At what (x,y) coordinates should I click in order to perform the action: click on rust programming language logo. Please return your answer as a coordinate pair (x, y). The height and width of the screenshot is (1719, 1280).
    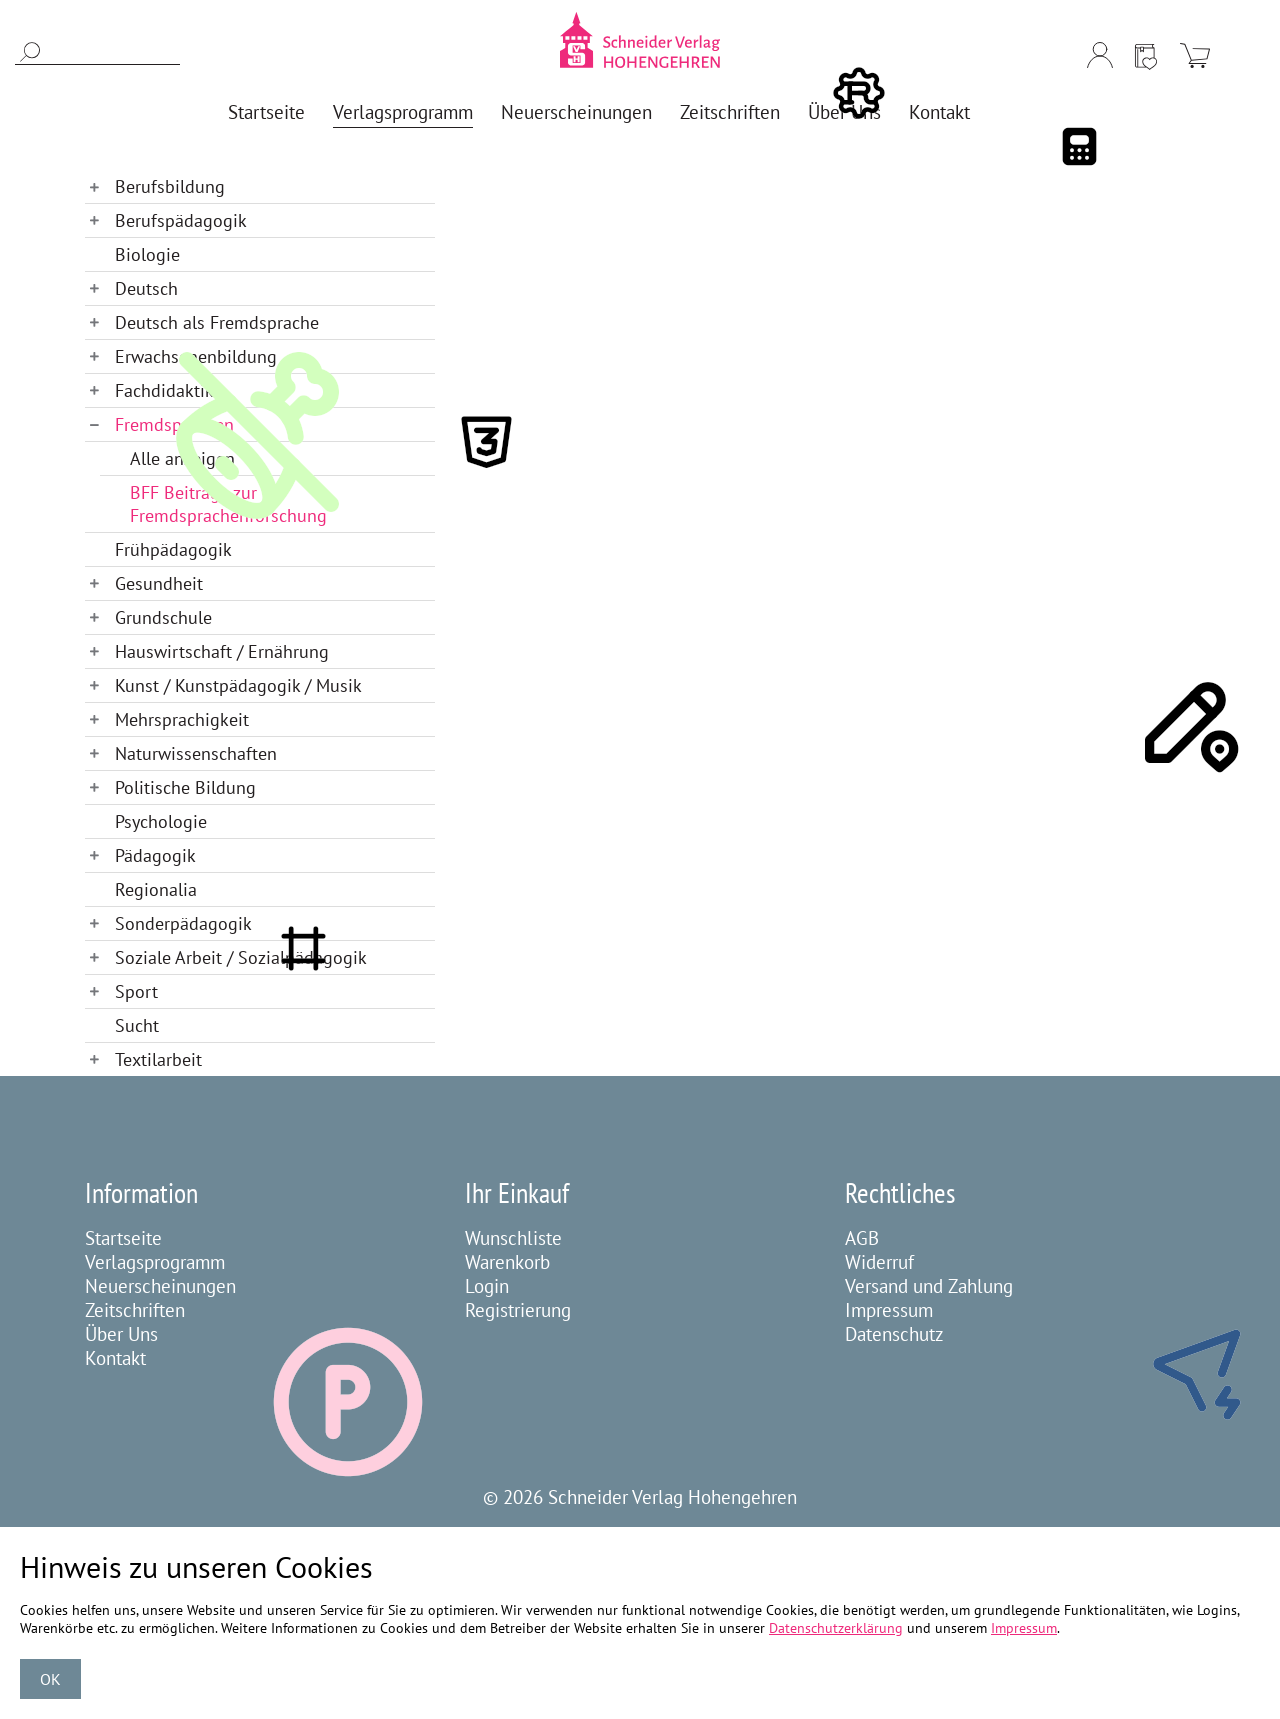
    Looking at the image, I should click on (859, 93).